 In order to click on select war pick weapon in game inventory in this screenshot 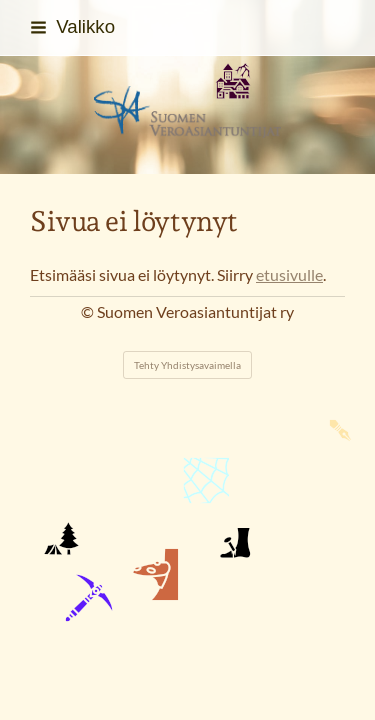, I will do `click(89, 598)`.